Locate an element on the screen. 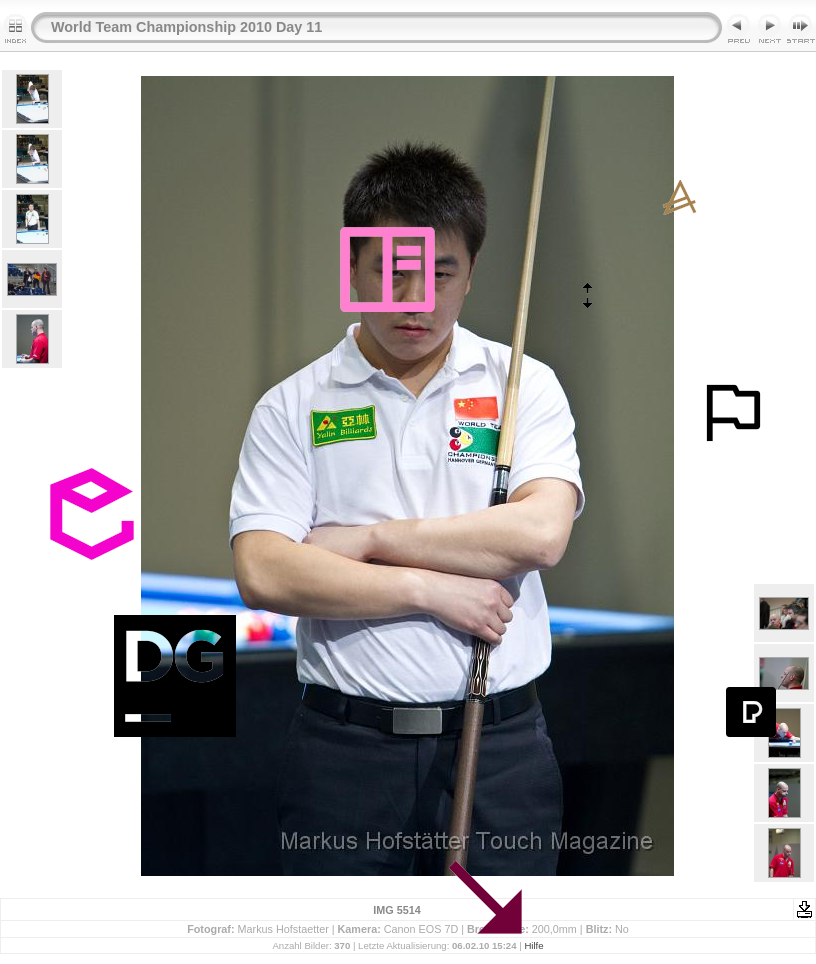 This screenshot has height=964, width=816. expand content vertically is located at coordinates (587, 295).